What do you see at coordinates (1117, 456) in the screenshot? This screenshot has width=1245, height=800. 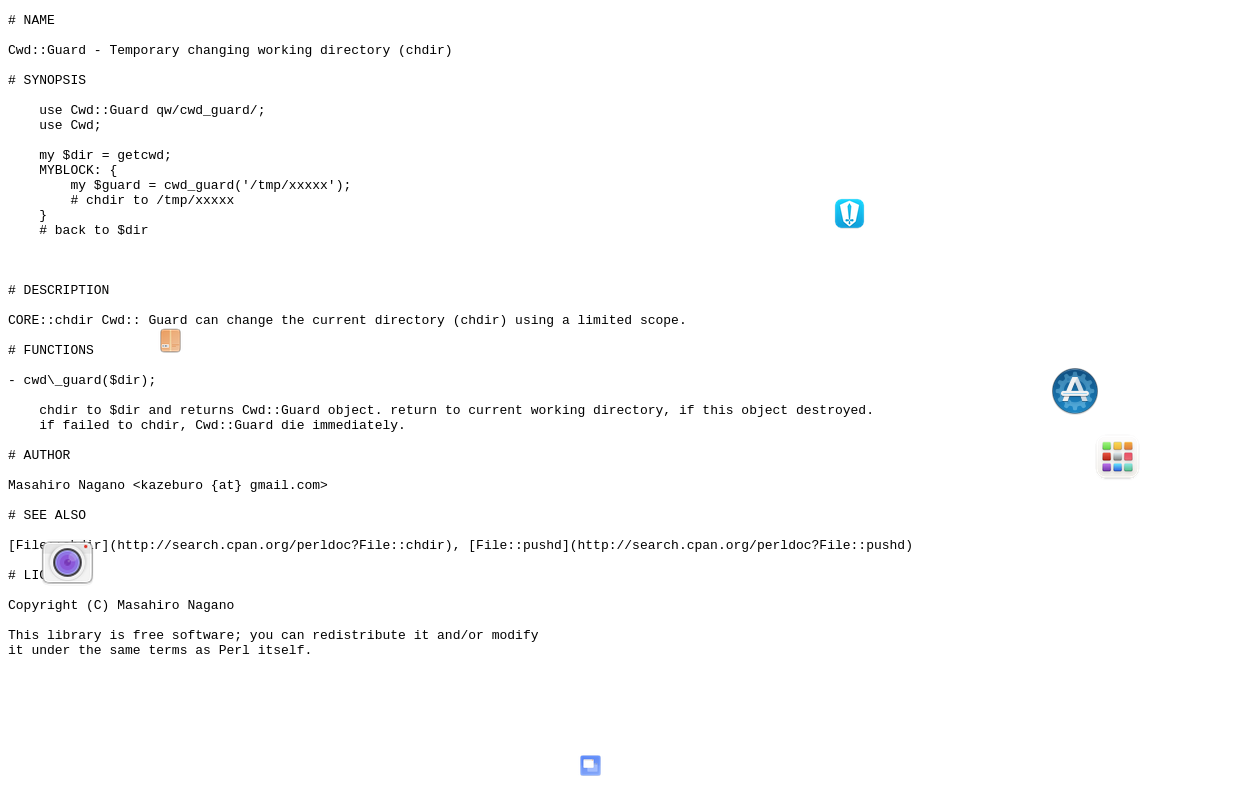 I see `open the app grid or launcher` at bounding box center [1117, 456].